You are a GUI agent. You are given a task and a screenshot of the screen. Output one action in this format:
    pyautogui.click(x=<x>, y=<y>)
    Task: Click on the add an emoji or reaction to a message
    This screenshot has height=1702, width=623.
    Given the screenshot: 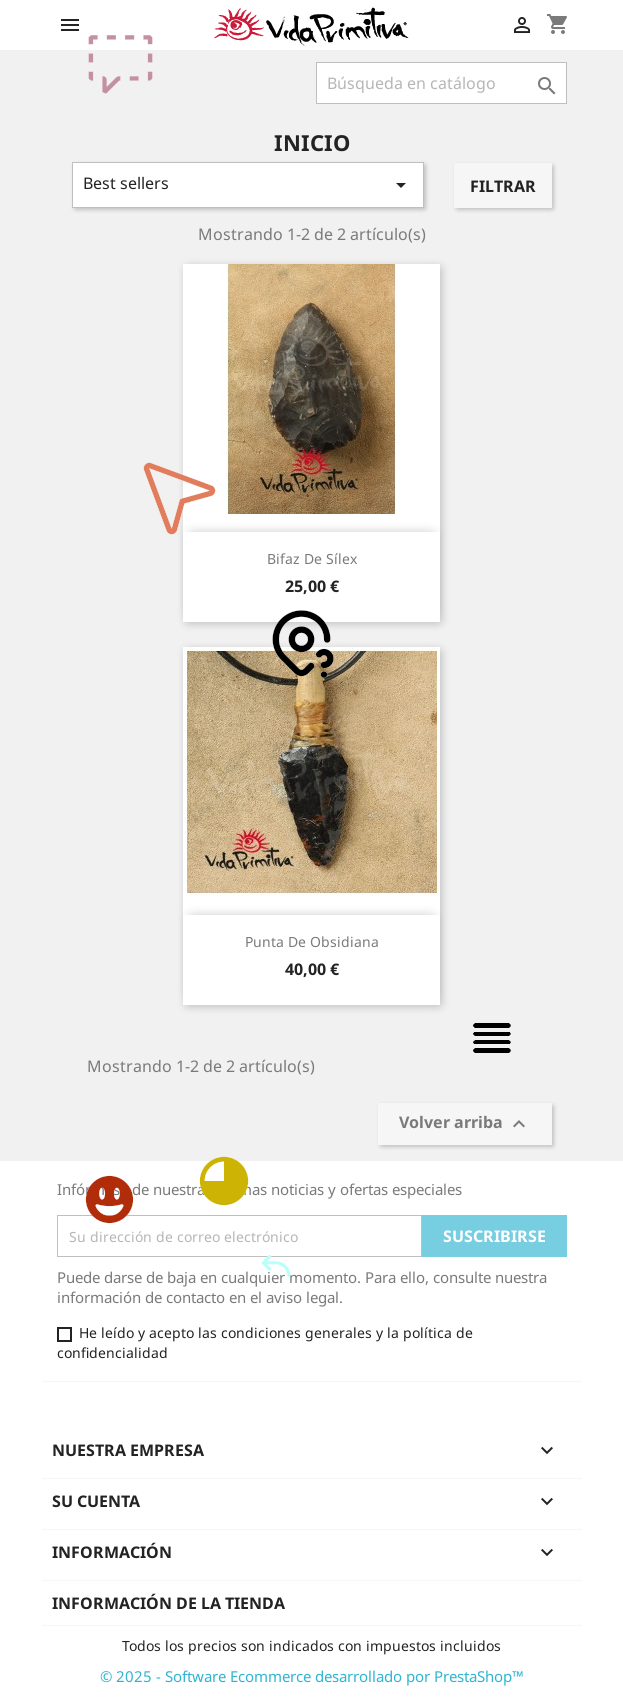 What is the action you would take?
    pyautogui.click(x=109, y=1199)
    